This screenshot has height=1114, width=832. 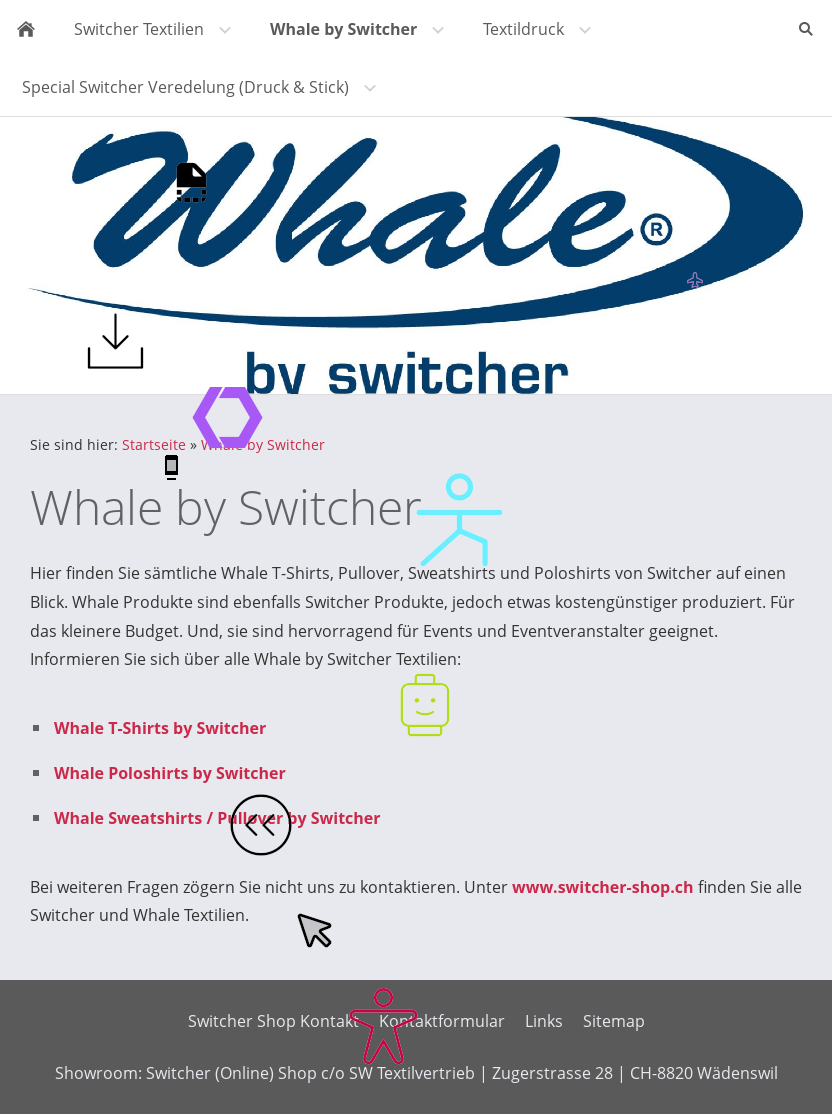 What do you see at coordinates (425, 705) in the screenshot?
I see `indicates a playful or fun mode` at bounding box center [425, 705].